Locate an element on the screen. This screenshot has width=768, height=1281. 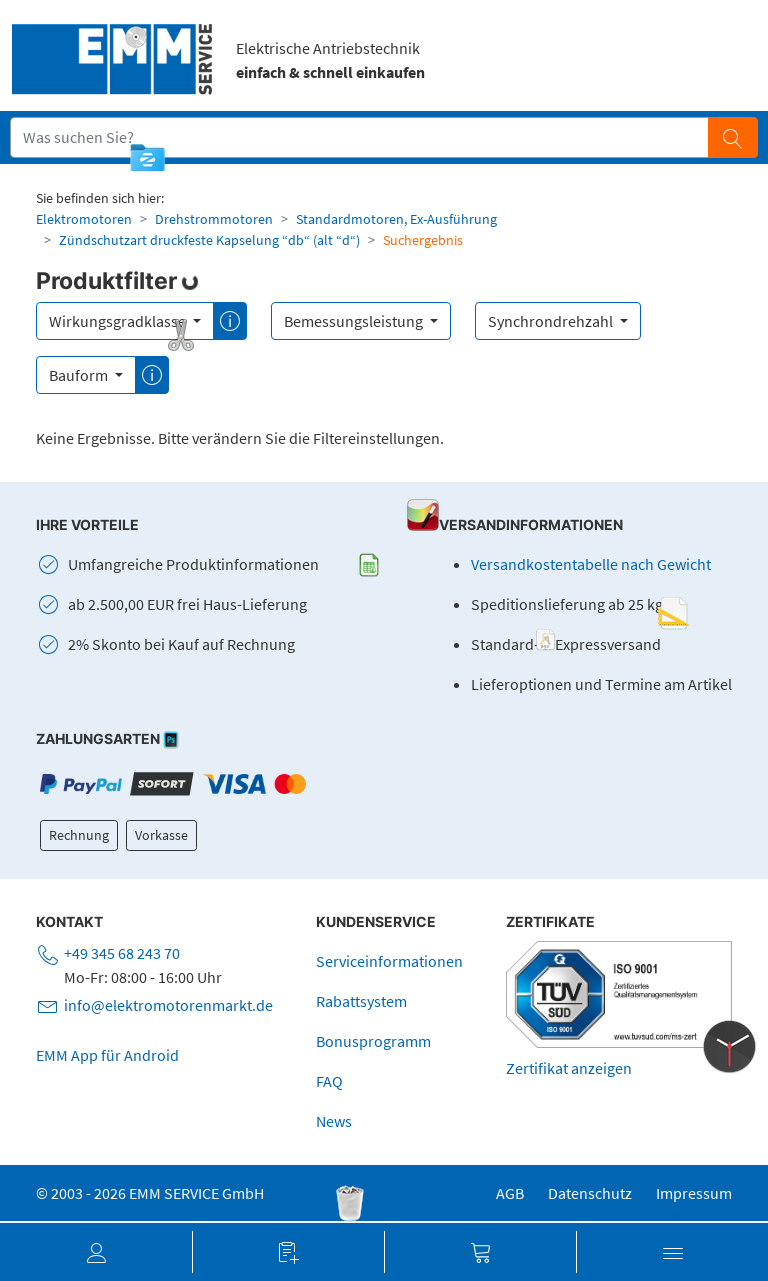
open winetricks application is located at coordinates (423, 515).